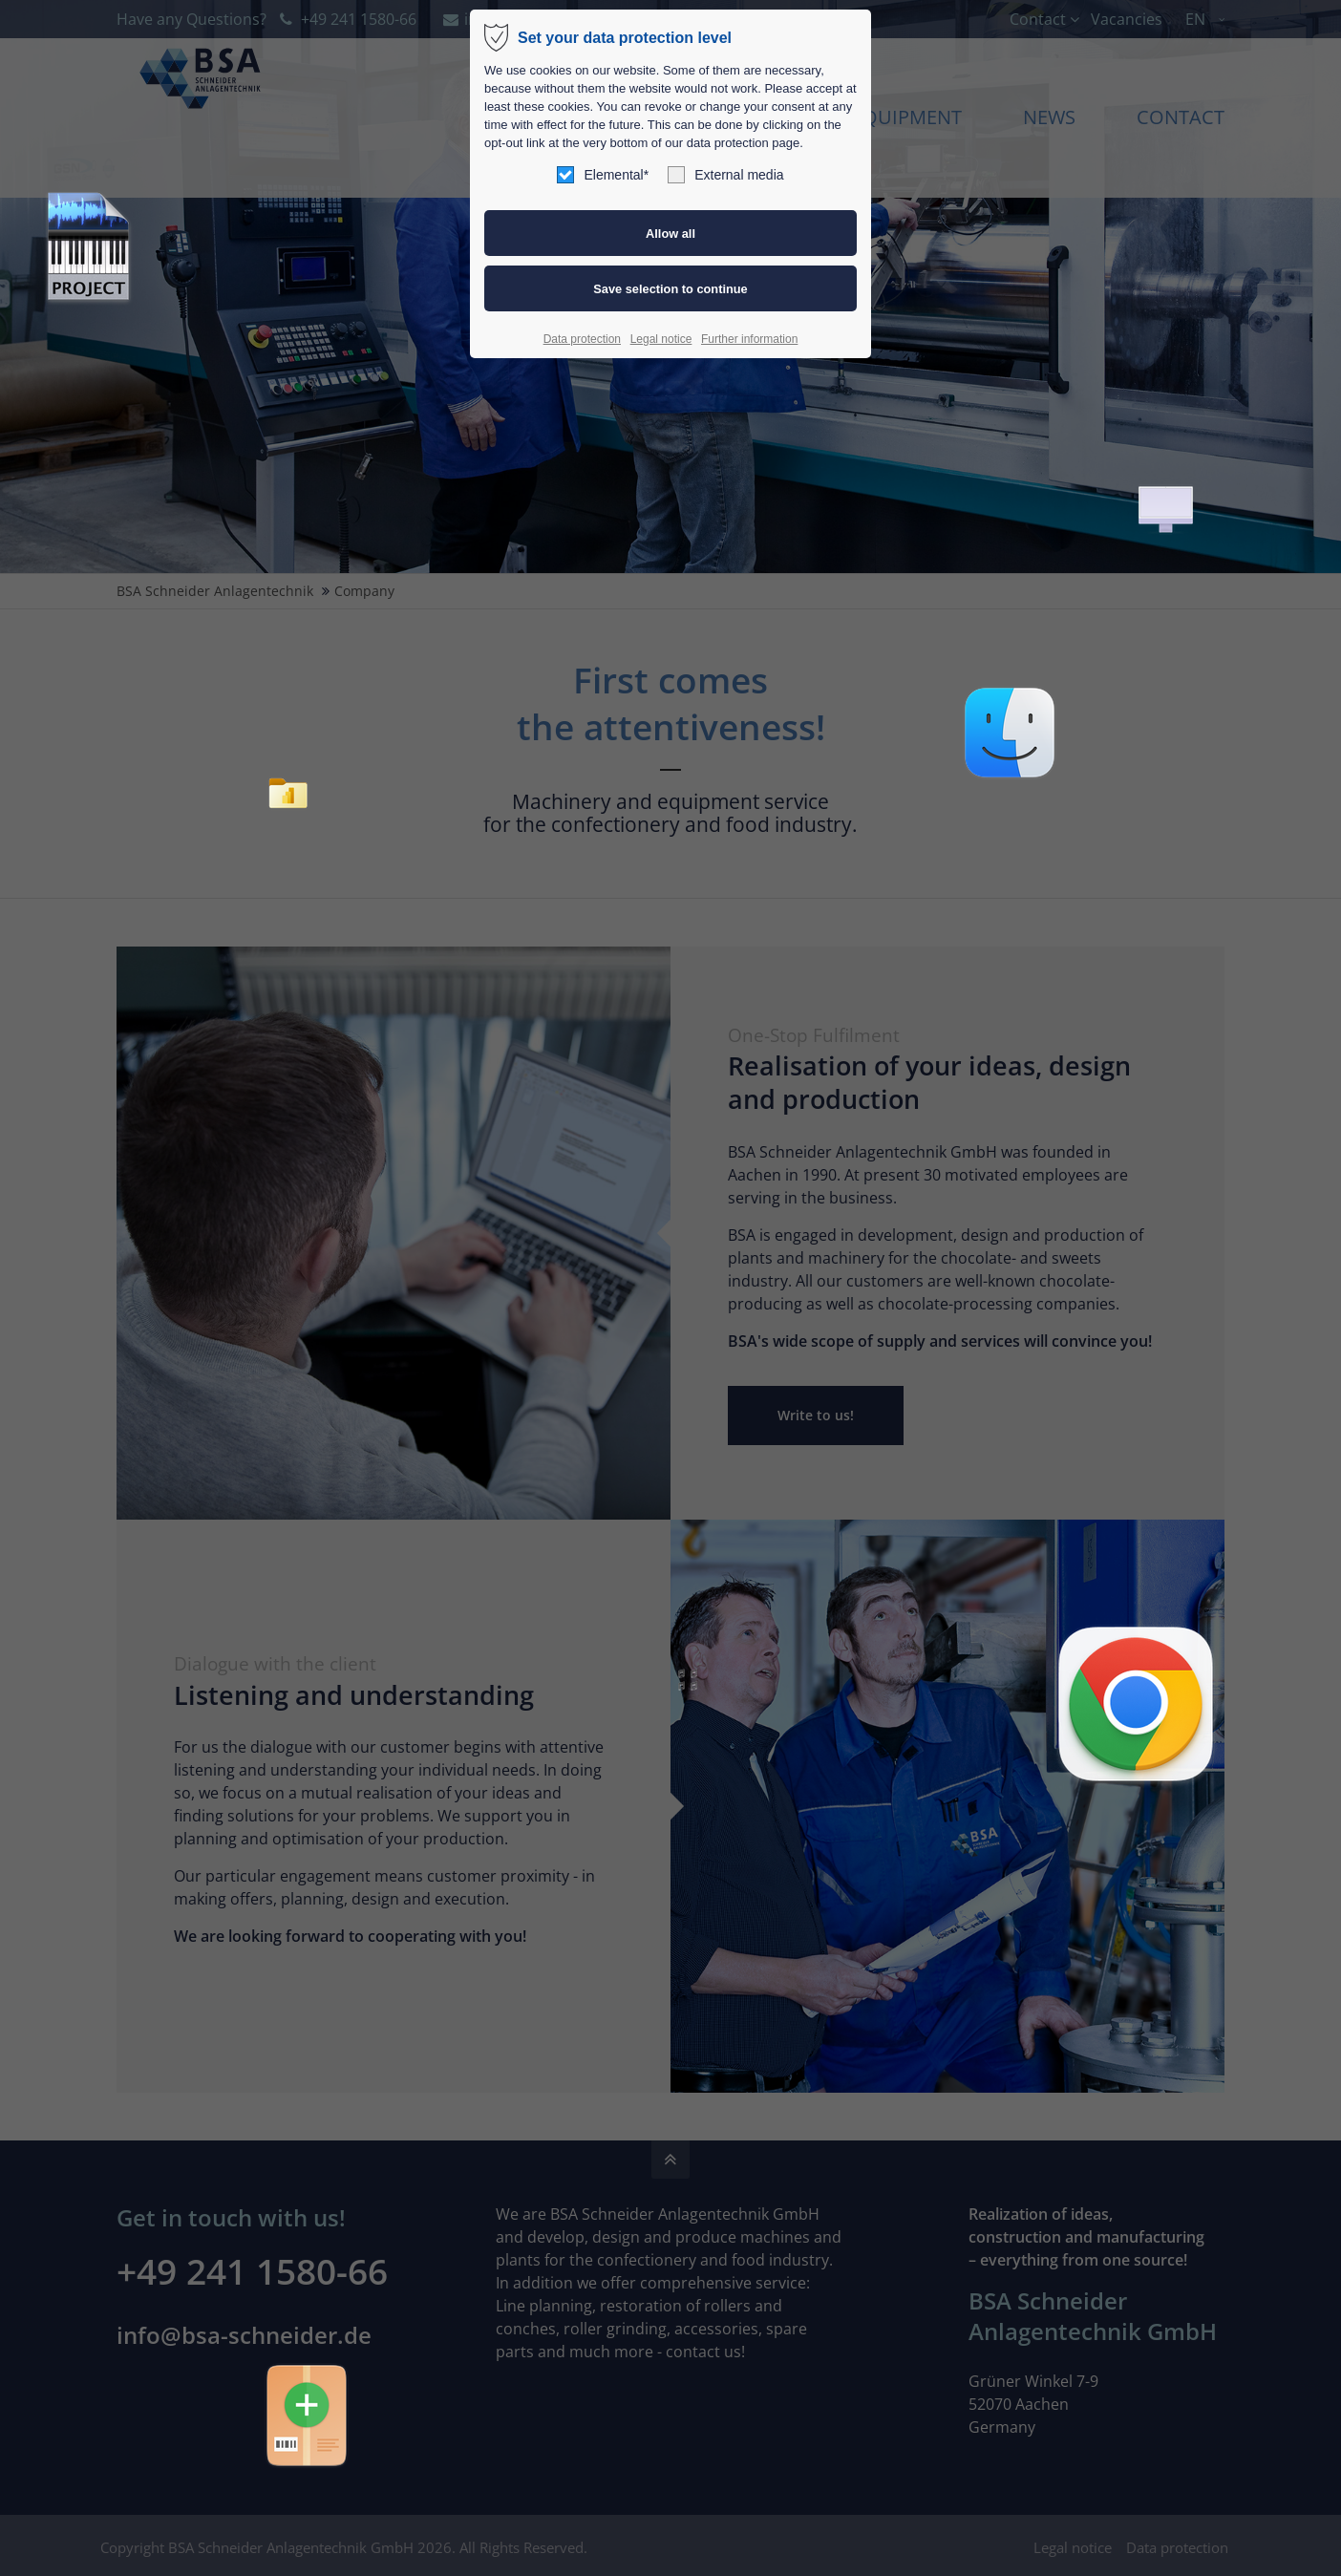 This screenshot has width=1341, height=2576. I want to click on open folder containing Power BI files, so click(287, 794).